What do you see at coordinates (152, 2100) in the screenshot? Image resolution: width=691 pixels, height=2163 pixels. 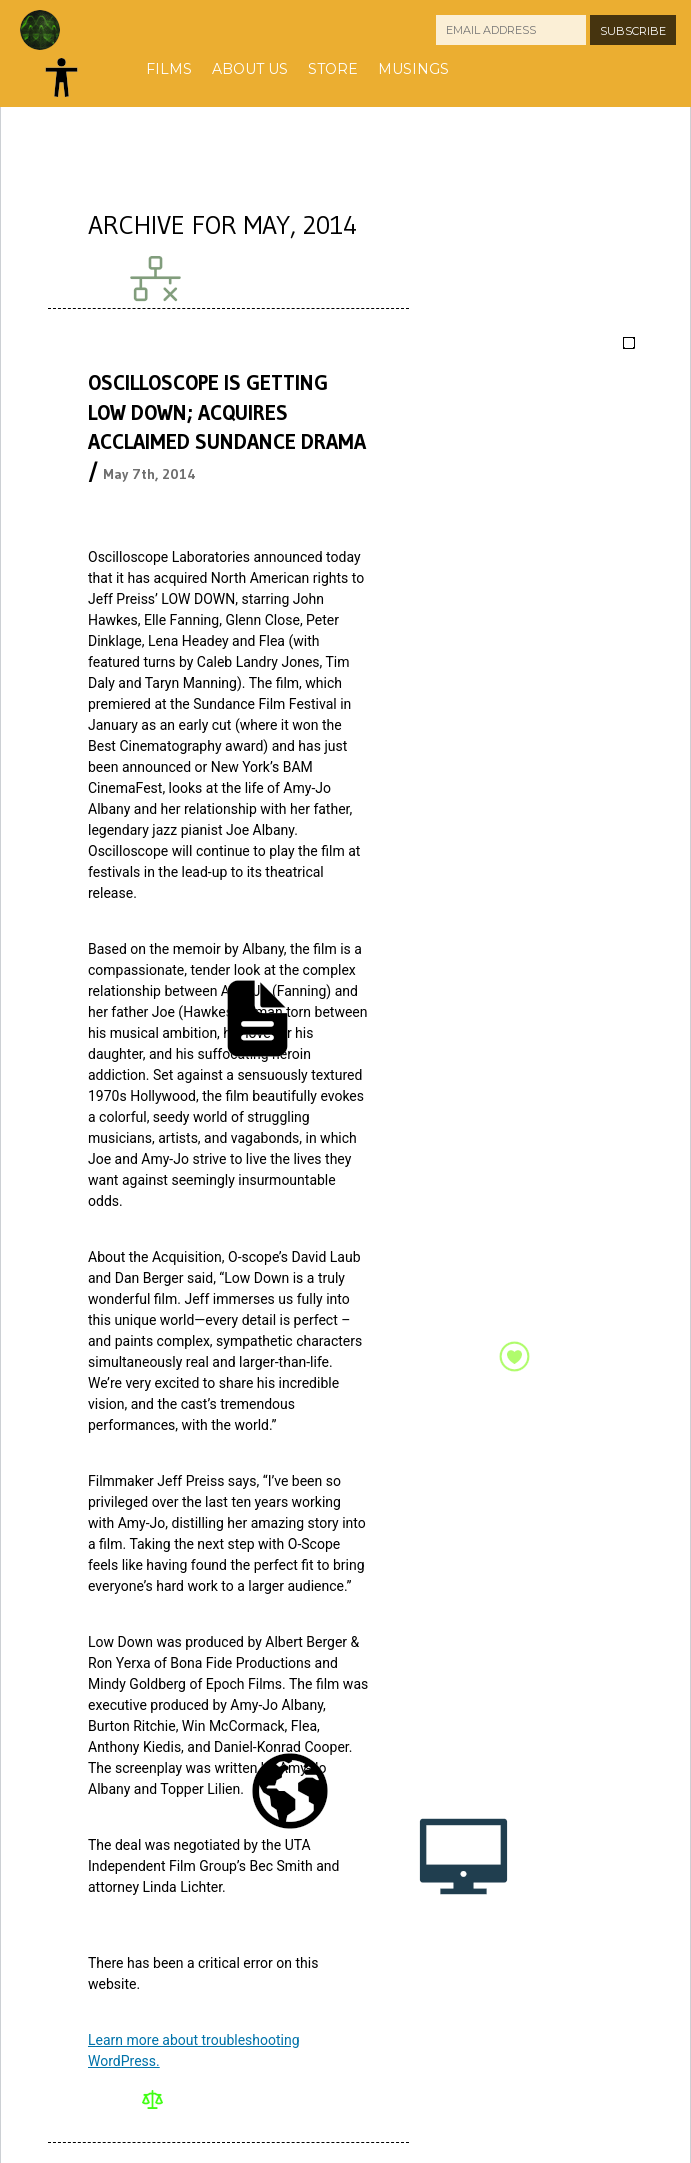 I see `view license or legal information` at bounding box center [152, 2100].